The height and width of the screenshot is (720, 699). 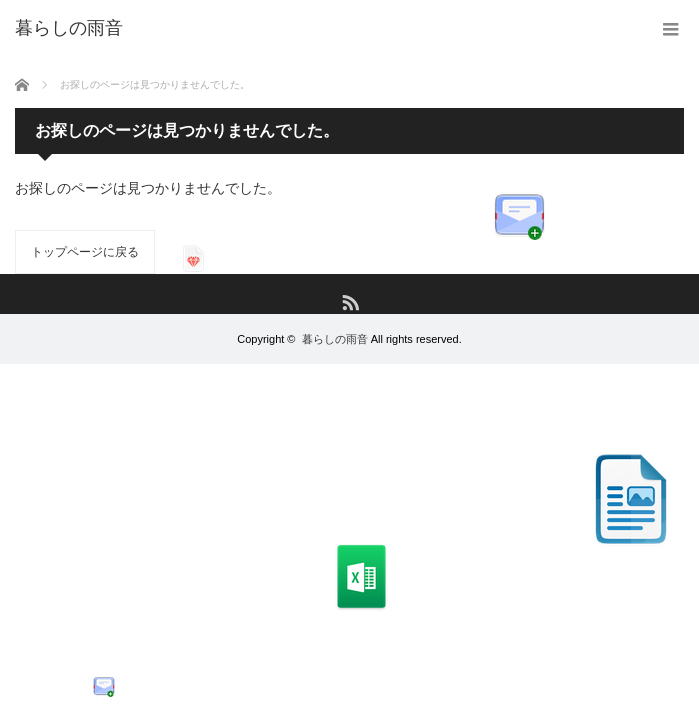 I want to click on ruby programming language source file, so click(x=193, y=258).